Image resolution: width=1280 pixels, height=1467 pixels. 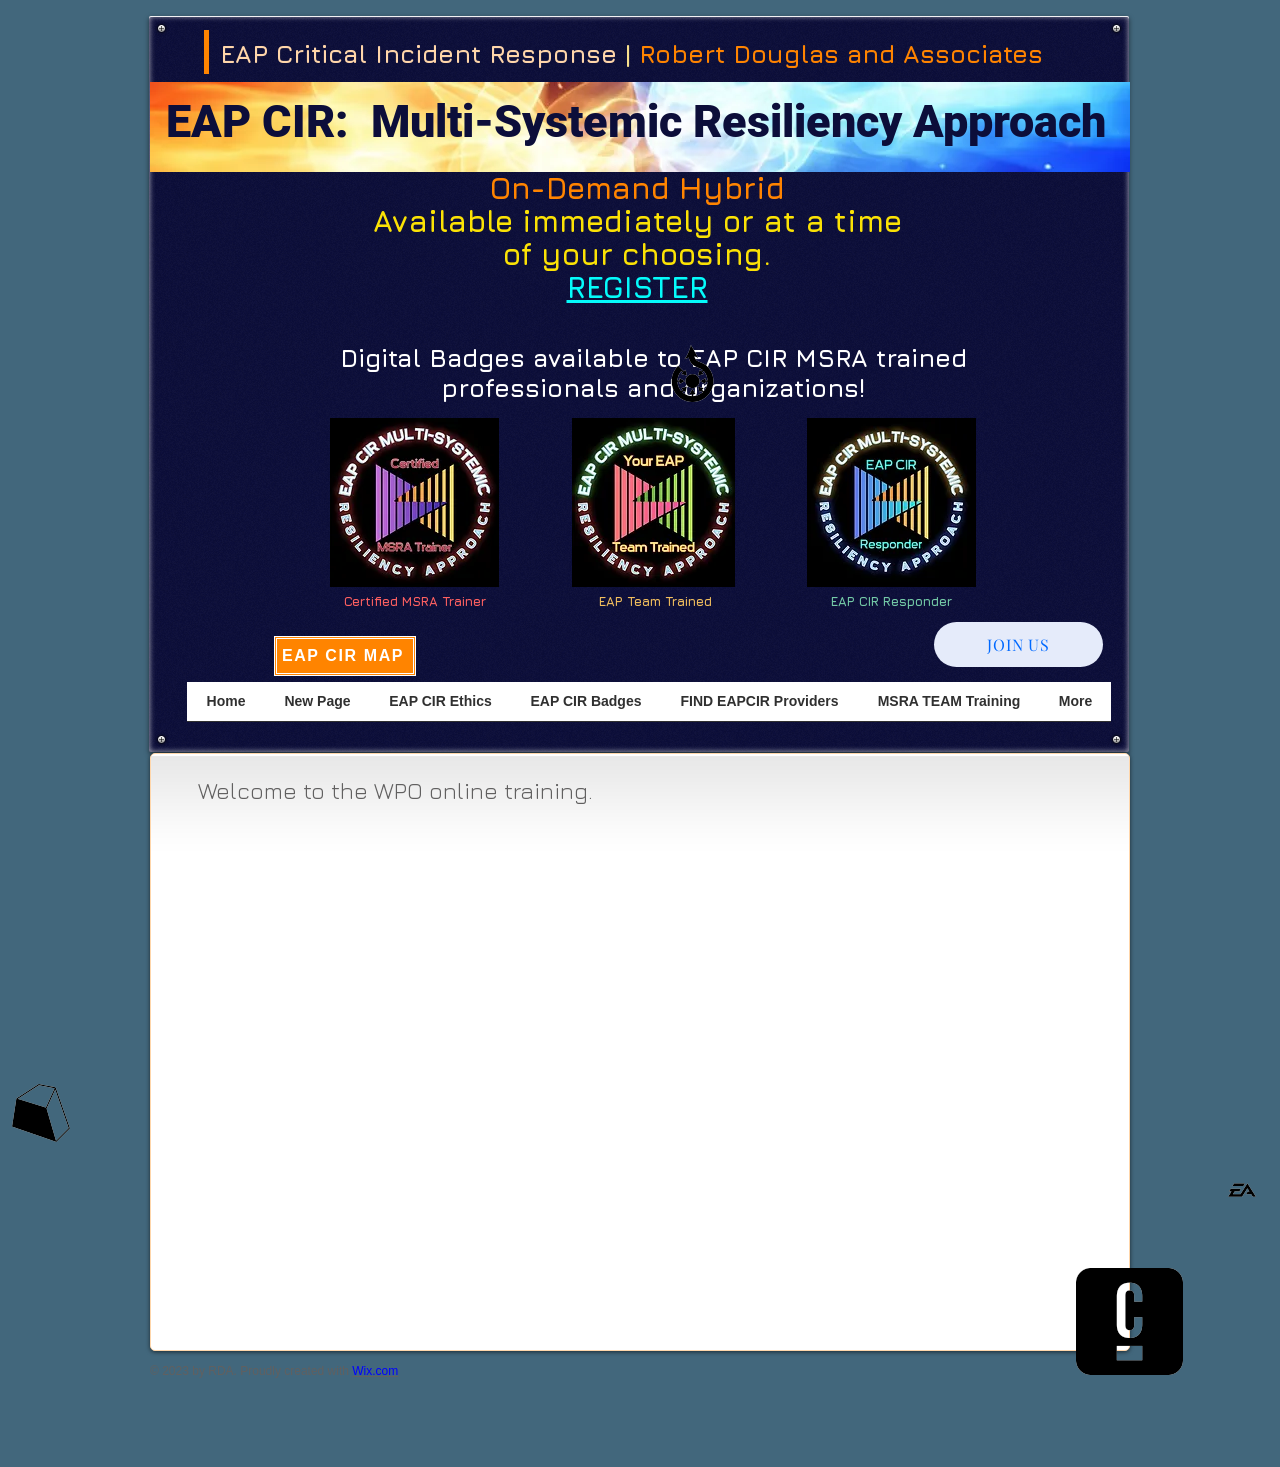 I want to click on electronic arts company logo, so click(x=1242, y=1190).